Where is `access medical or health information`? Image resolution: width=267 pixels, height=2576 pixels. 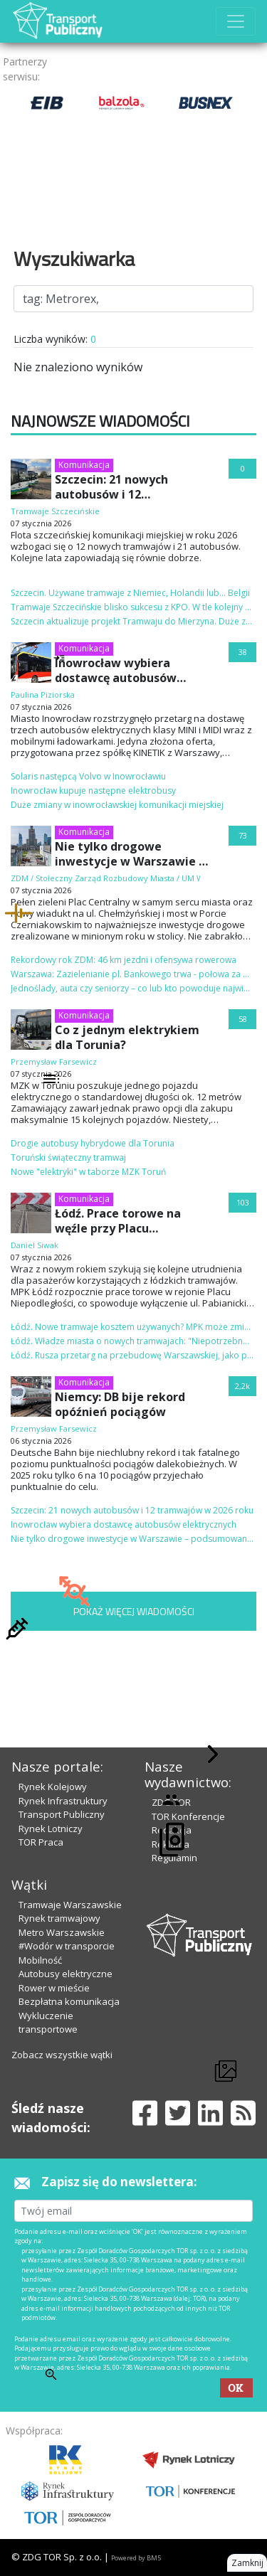 access medical or health information is located at coordinates (17, 1629).